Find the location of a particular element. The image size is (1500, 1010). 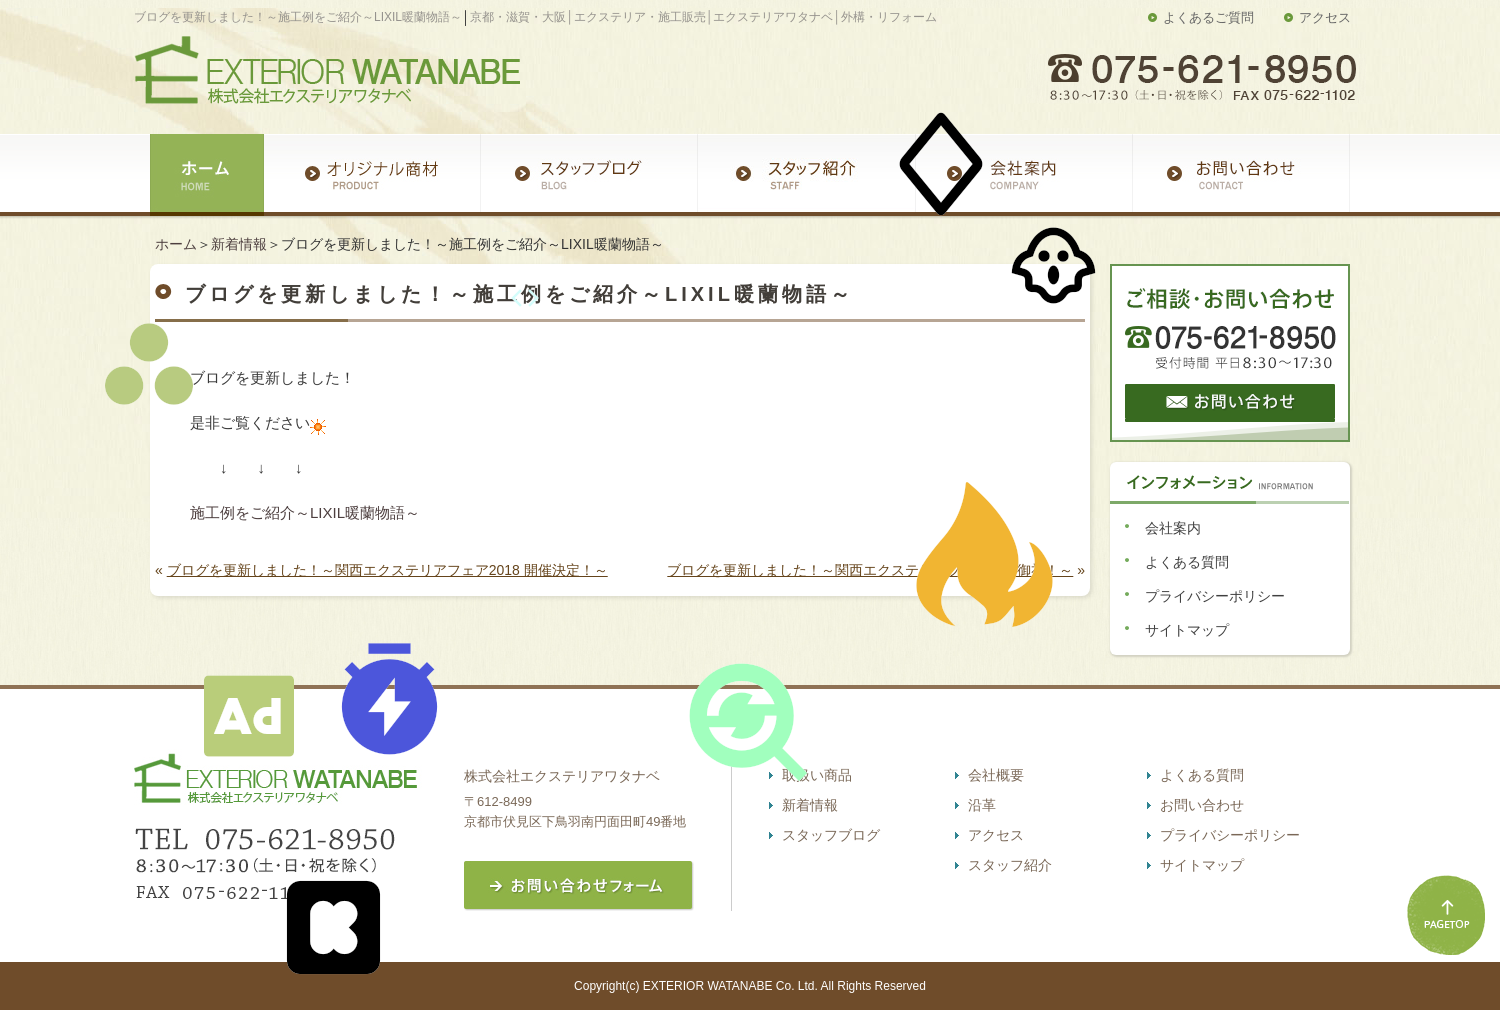

indicates the diamonds suit in a card game is located at coordinates (941, 164).